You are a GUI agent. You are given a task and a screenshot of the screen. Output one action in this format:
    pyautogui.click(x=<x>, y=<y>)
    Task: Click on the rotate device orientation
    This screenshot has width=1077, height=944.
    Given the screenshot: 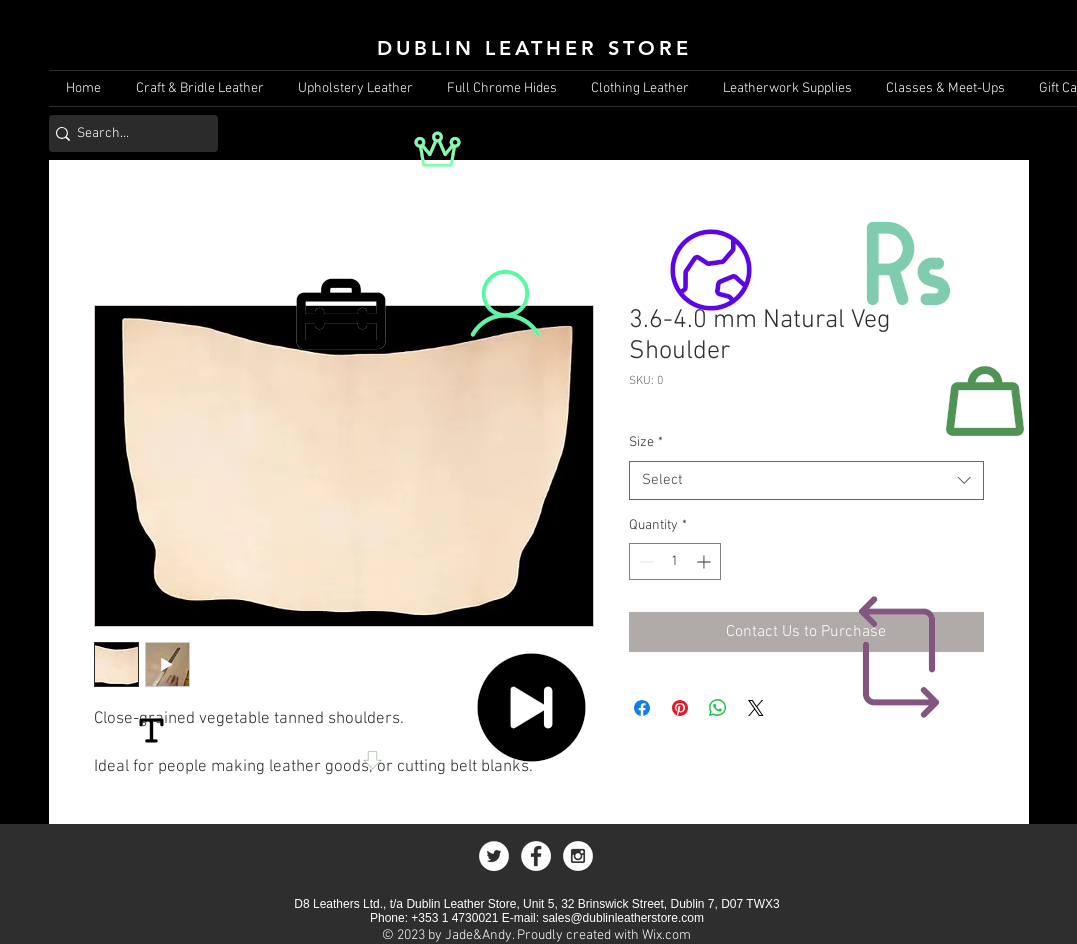 What is the action you would take?
    pyautogui.click(x=899, y=657)
    